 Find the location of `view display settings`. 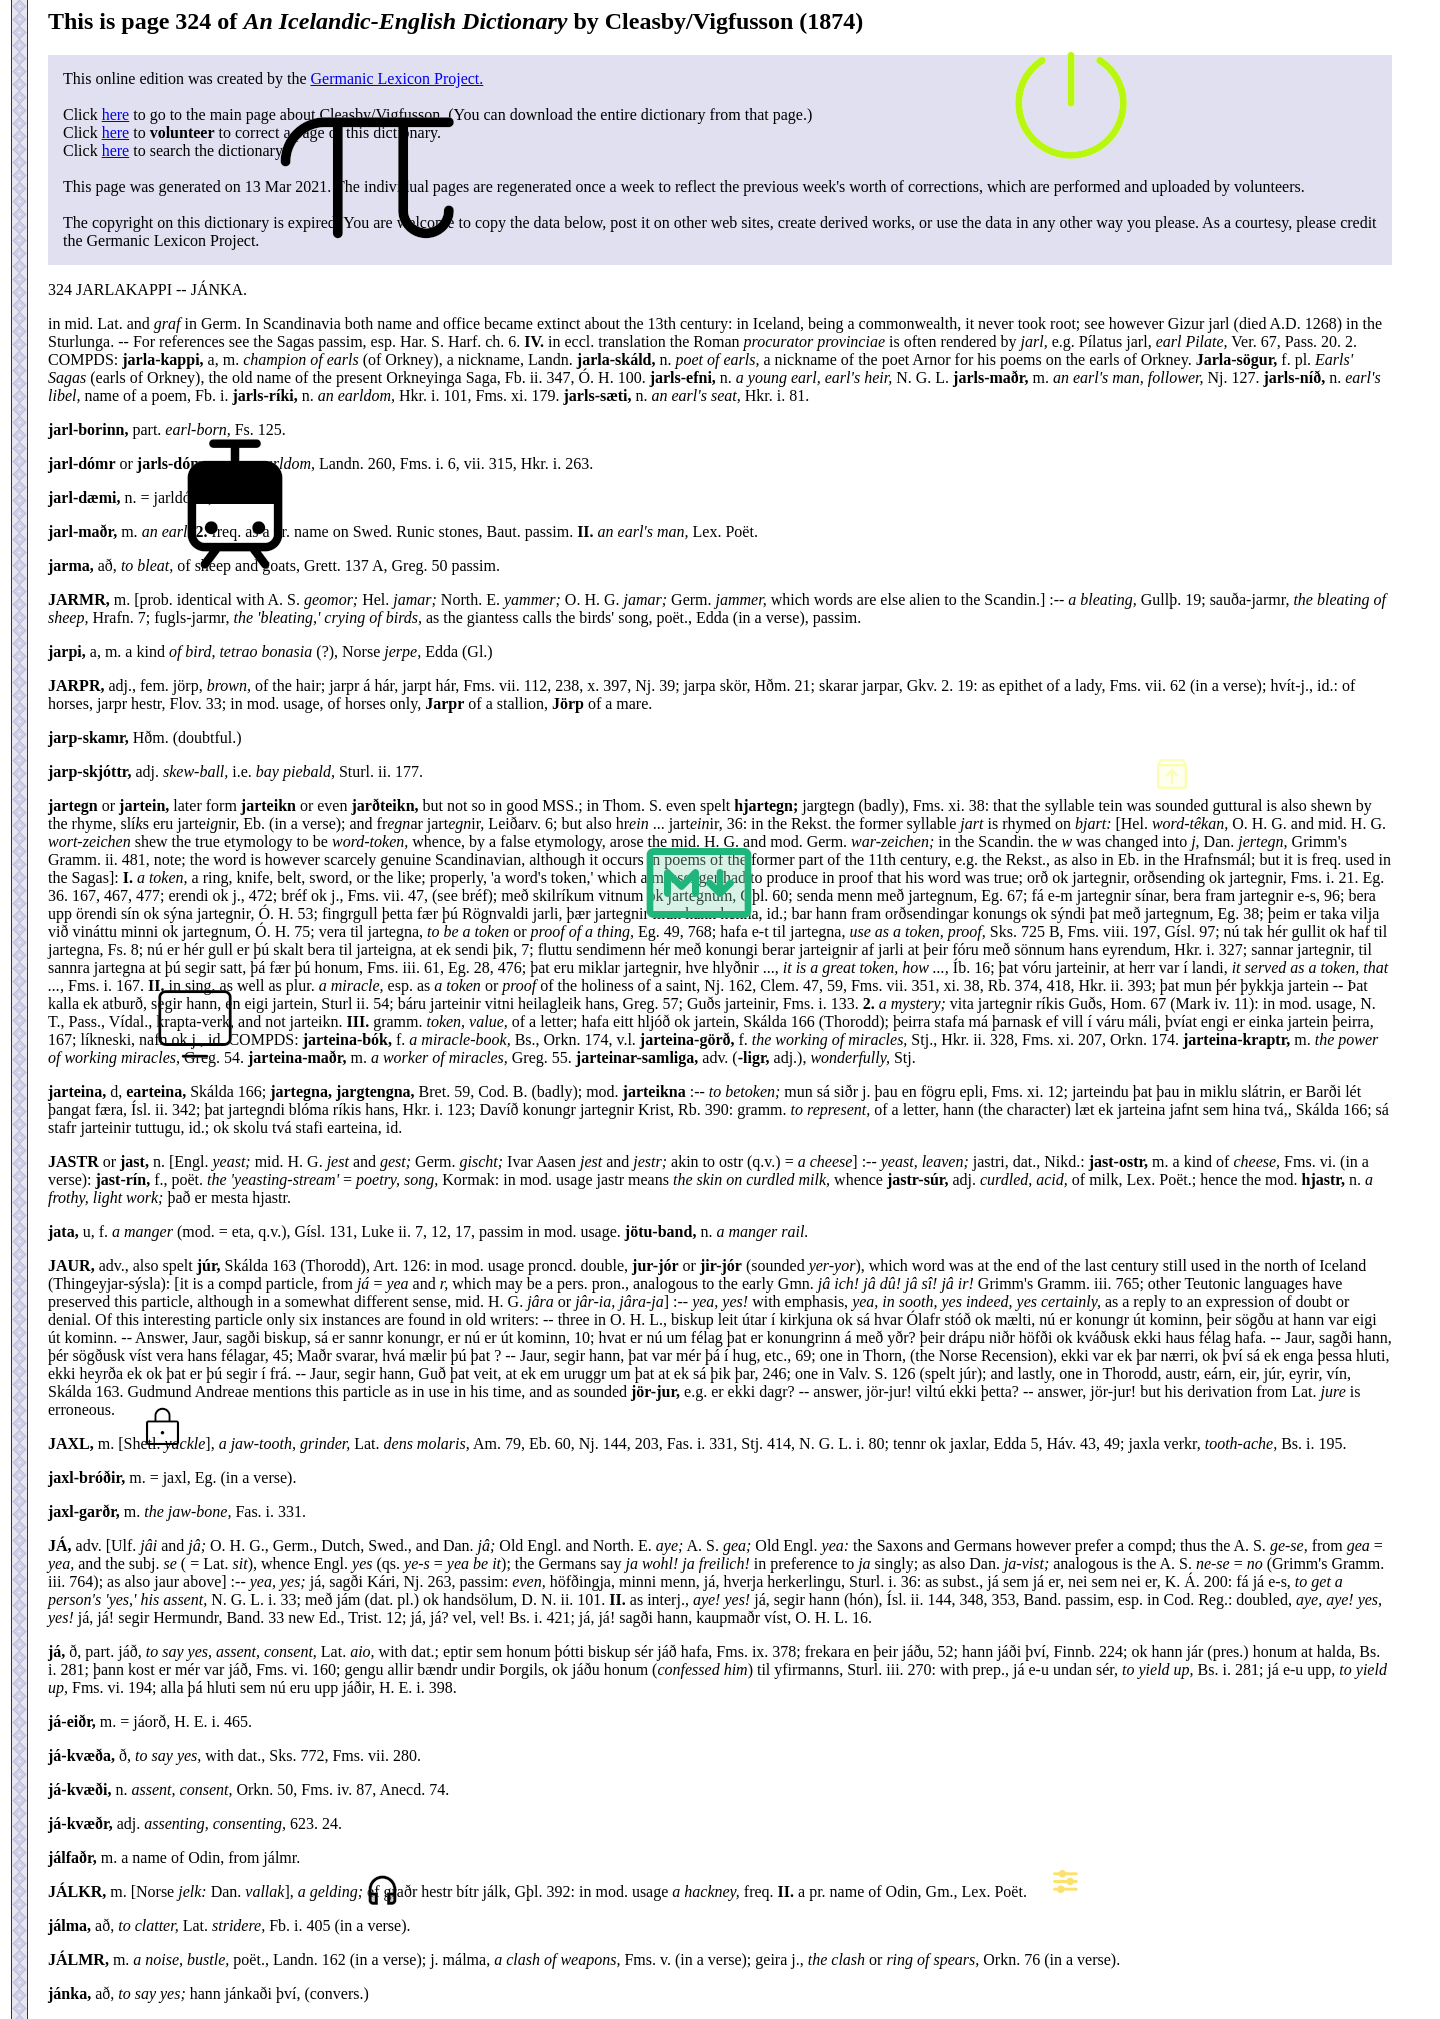

view display settings is located at coordinates (195, 1021).